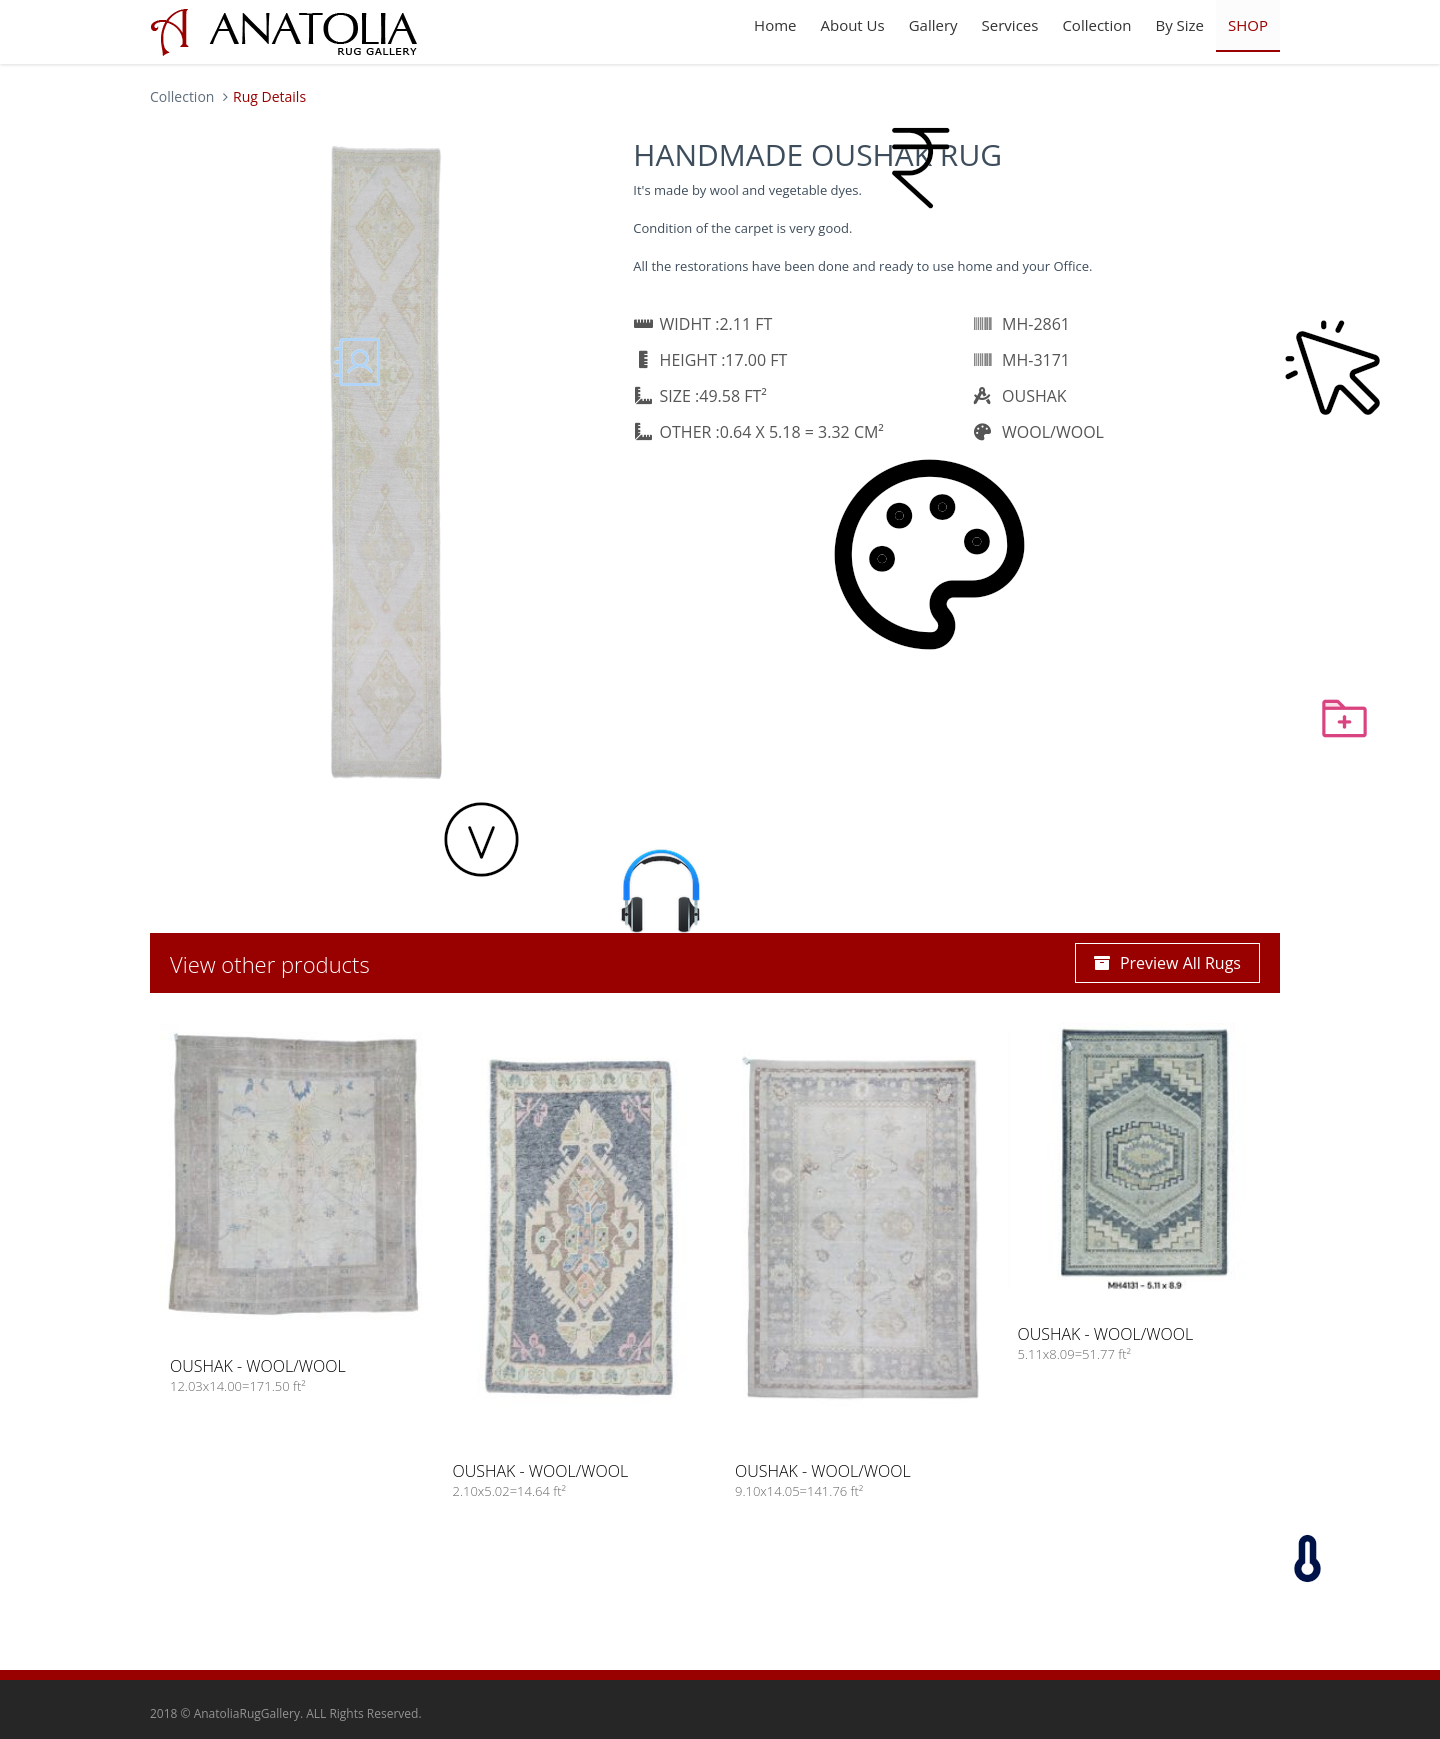 This screenshot has height=1739, width=1440. What do you see at coordinates (1307, 1558) in the screenshot?
I see `indicates maximum temperature level` at bounding box center [1307, 1558].